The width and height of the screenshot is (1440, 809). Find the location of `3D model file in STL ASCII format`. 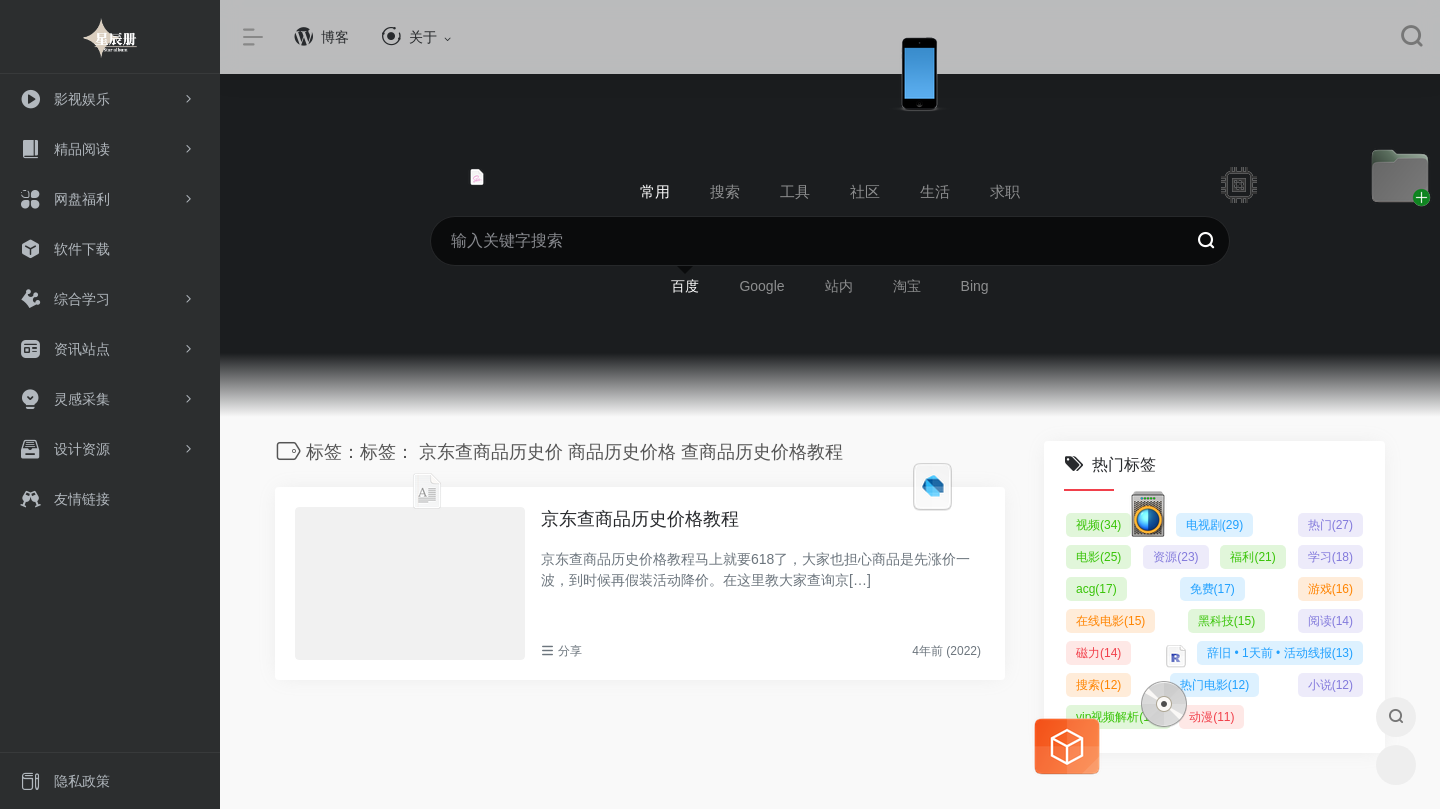

3D model file in STL ASCII format is located at coordinates (1067, 744).